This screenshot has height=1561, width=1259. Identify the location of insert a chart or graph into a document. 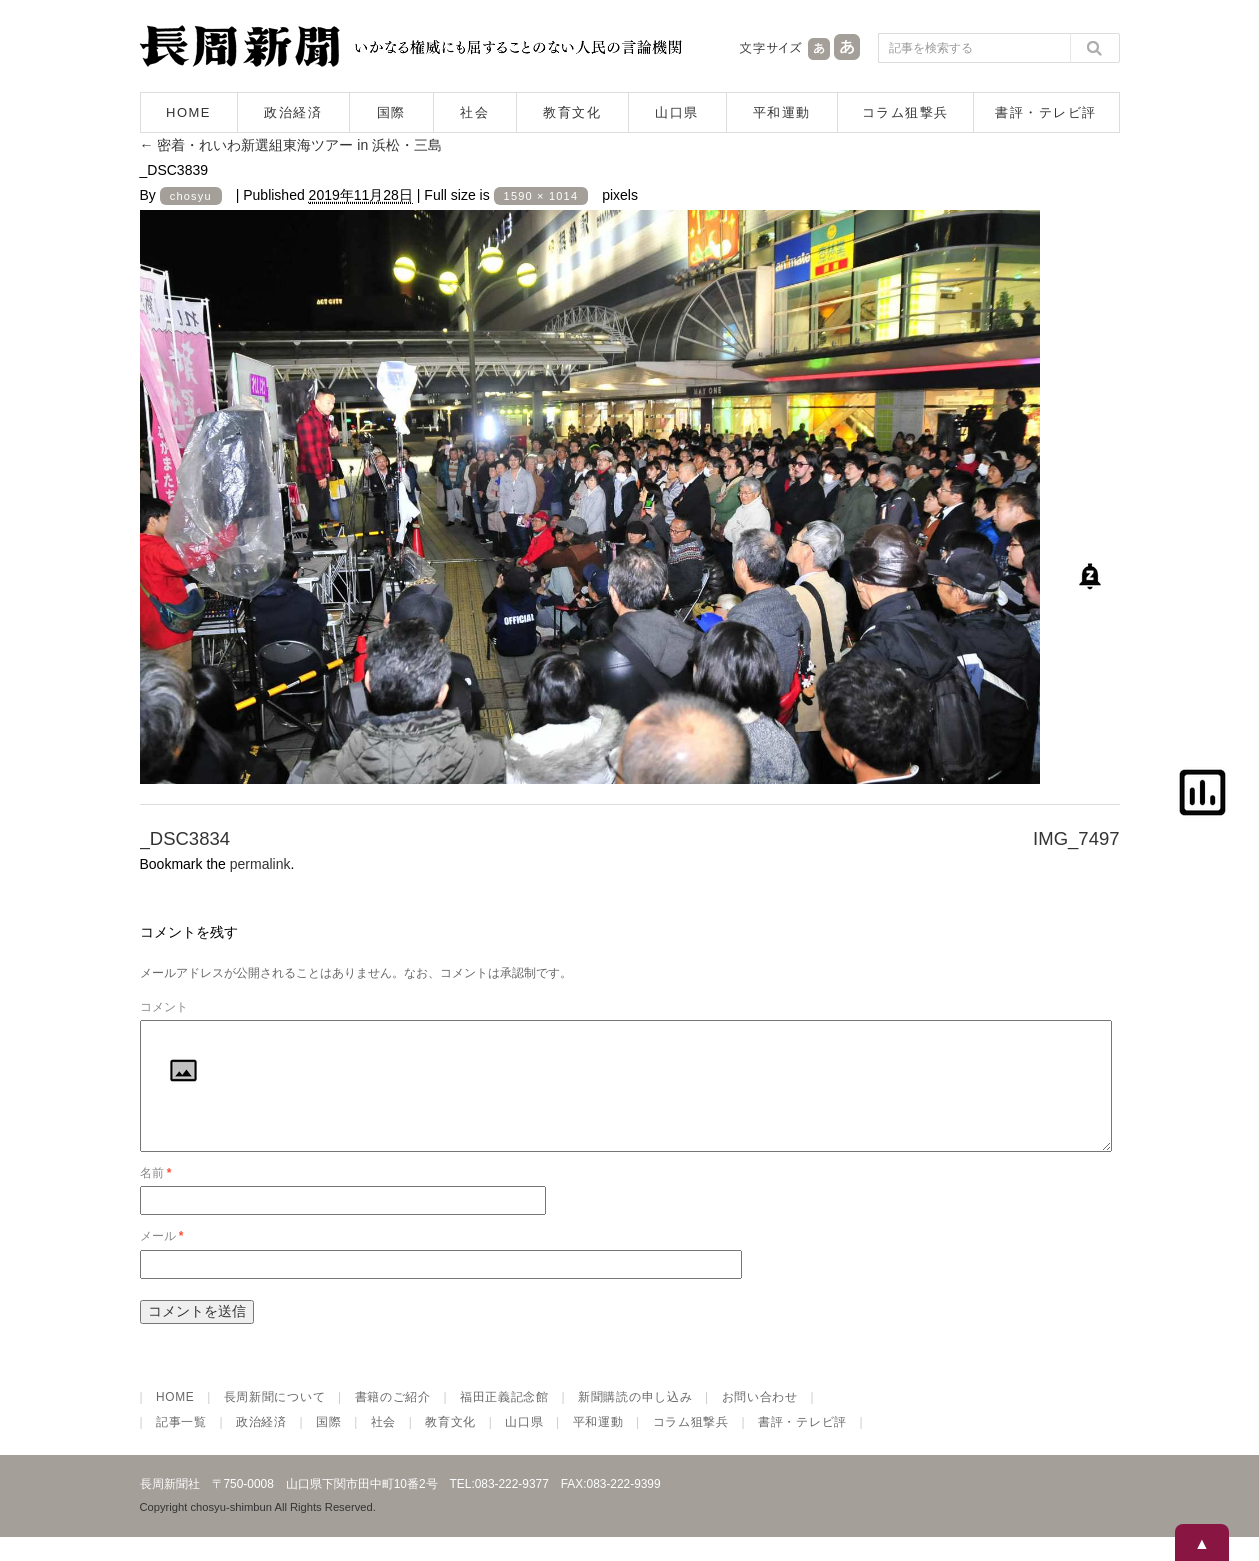
(1202, 792).